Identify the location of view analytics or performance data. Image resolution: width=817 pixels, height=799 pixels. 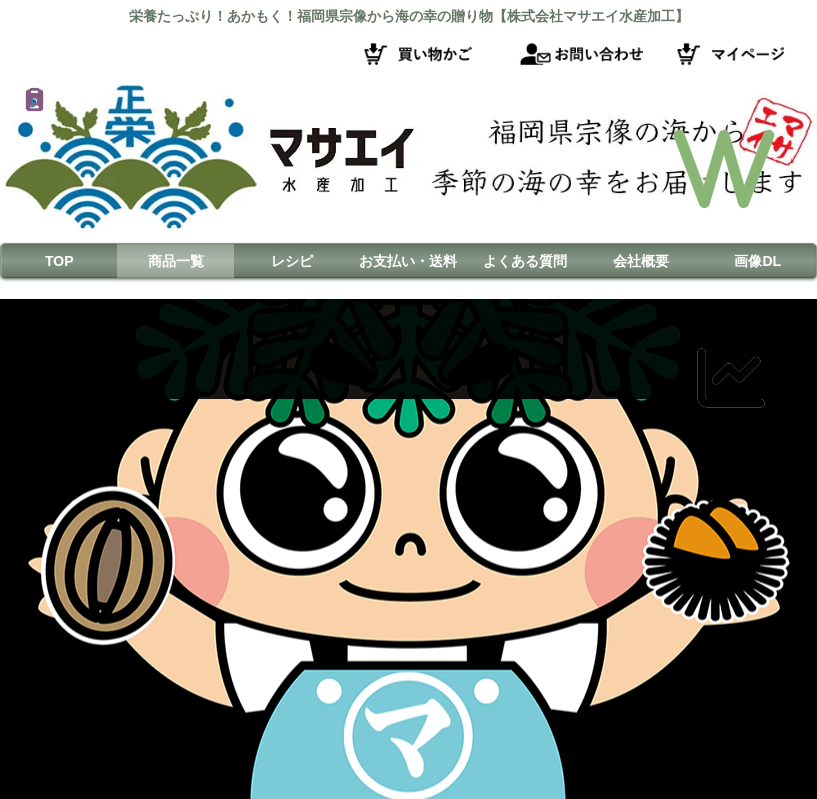
(731, 378).